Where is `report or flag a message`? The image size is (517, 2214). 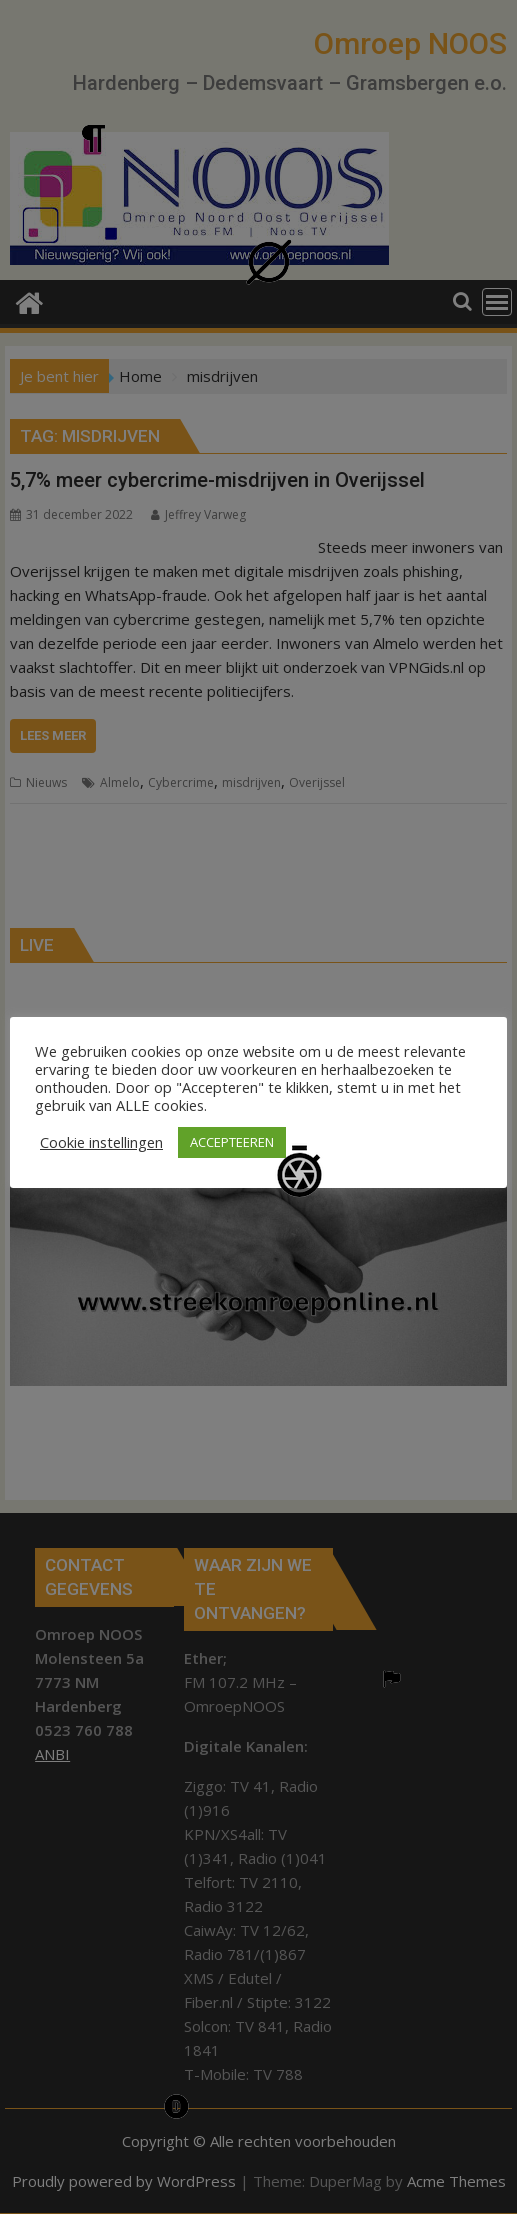
report or flag a message is located at coordinates (391, 1679).